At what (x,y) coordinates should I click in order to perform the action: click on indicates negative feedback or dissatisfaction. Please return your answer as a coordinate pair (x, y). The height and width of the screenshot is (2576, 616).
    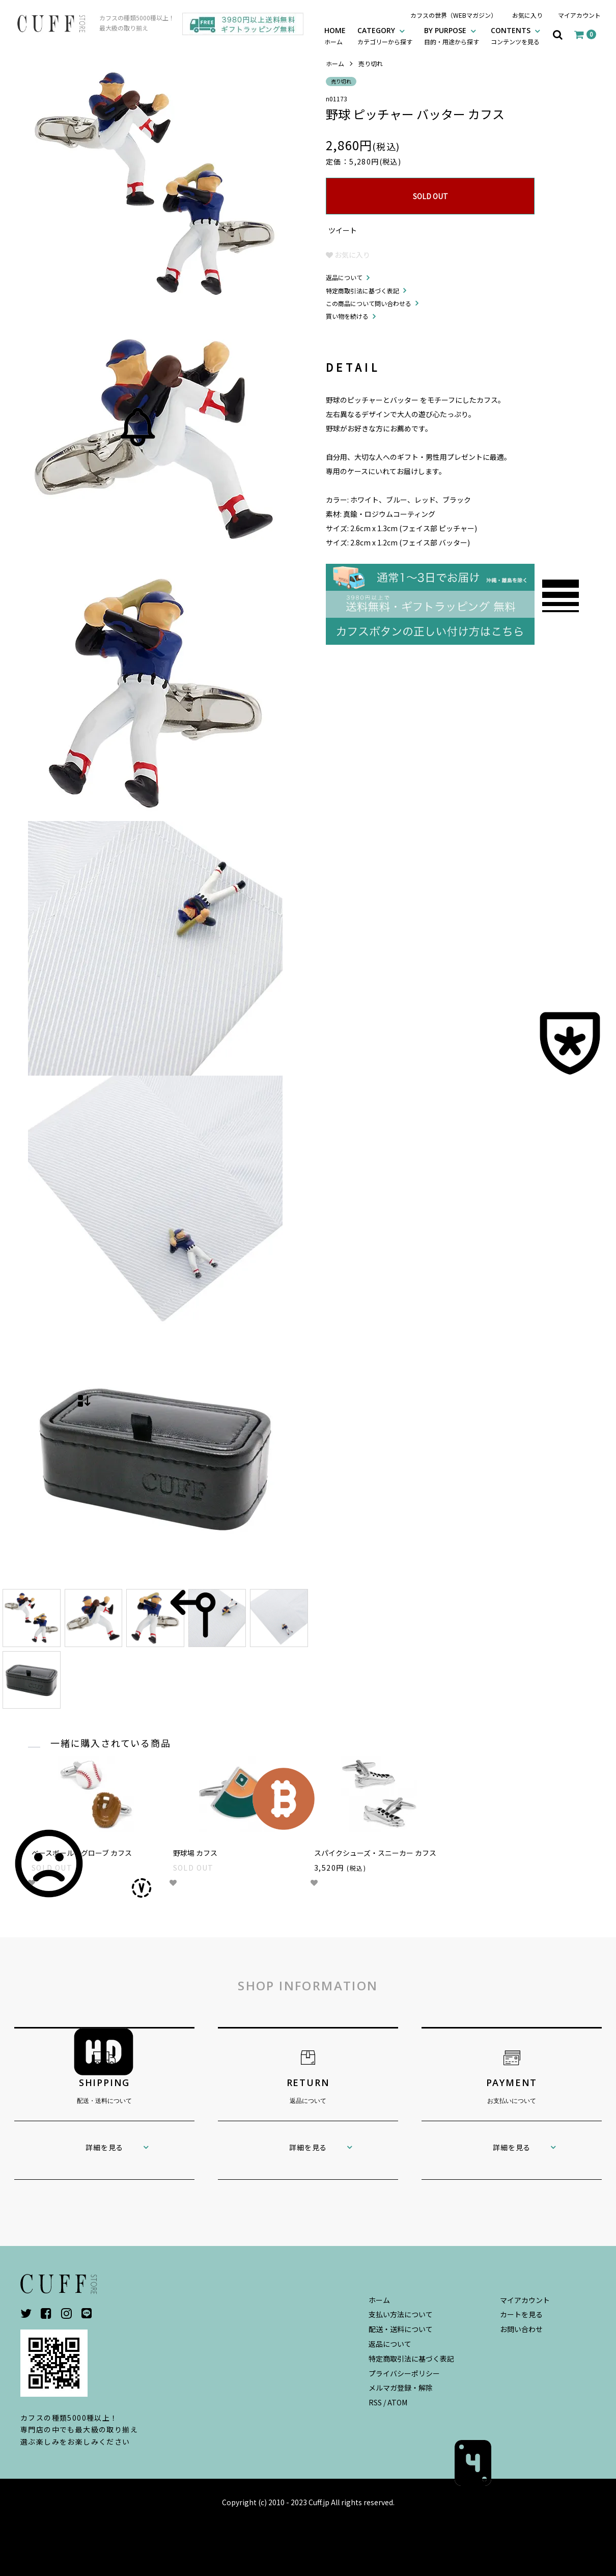
    Looking at the image, I should click on (49, 1864).